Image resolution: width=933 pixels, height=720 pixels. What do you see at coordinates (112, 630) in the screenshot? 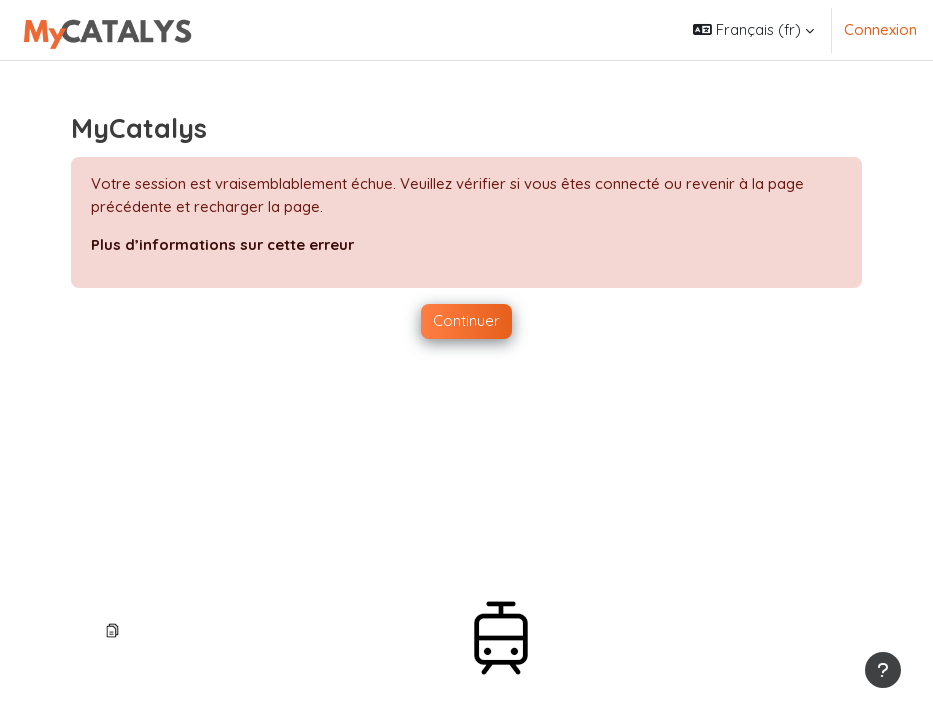
I see `view all files or documents` at bounding box center [112, 630].